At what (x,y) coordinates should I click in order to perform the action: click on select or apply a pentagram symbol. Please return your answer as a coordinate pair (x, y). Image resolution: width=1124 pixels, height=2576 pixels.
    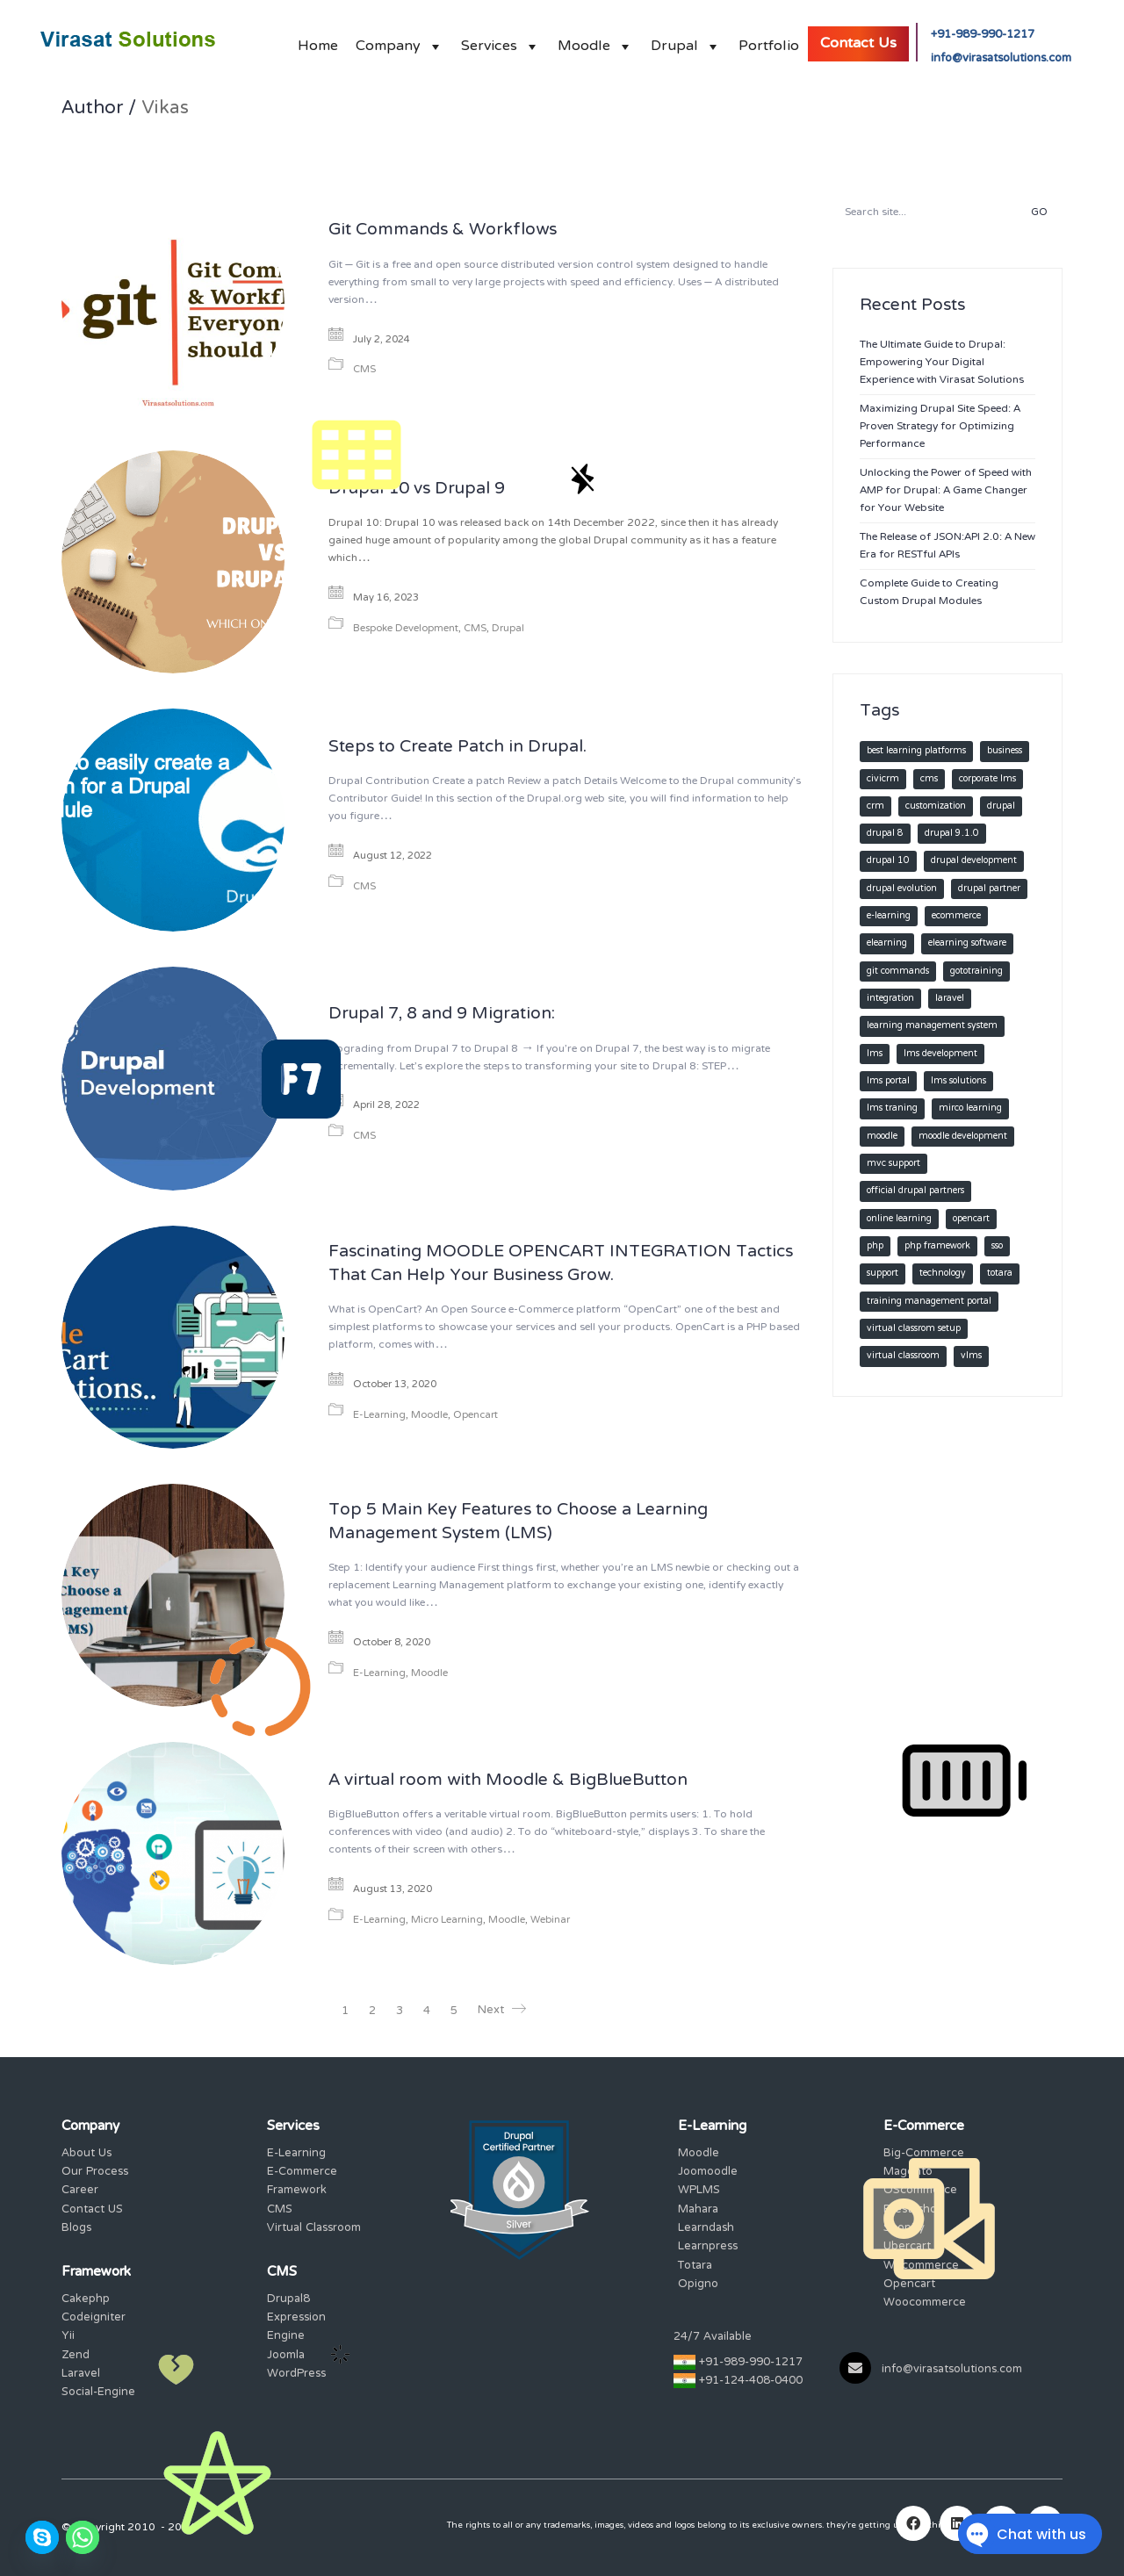
    Looking at the image, I should click on (217, 2488).